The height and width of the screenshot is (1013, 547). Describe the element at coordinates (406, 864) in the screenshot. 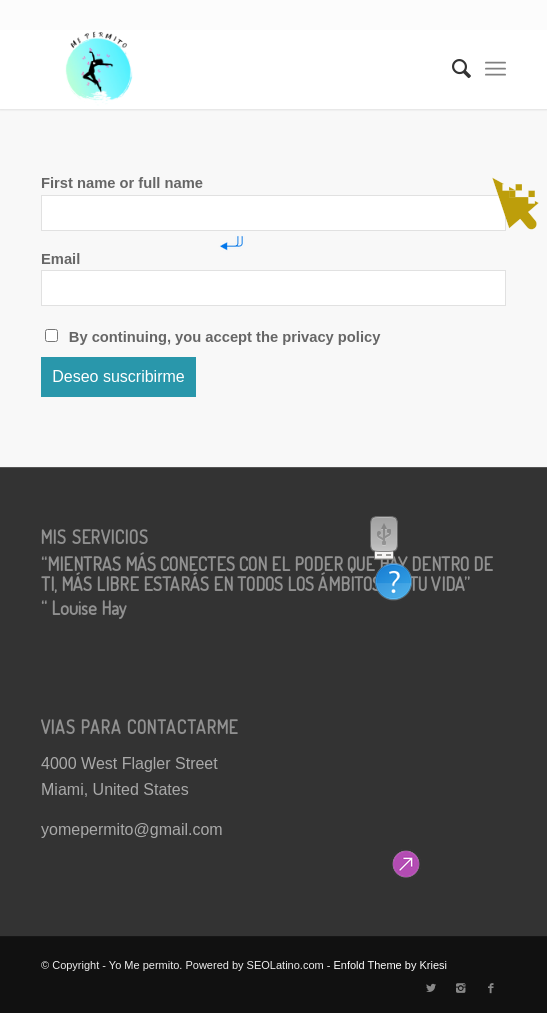

I see `indicates a symbolic link or shortcut to another file` at that location.